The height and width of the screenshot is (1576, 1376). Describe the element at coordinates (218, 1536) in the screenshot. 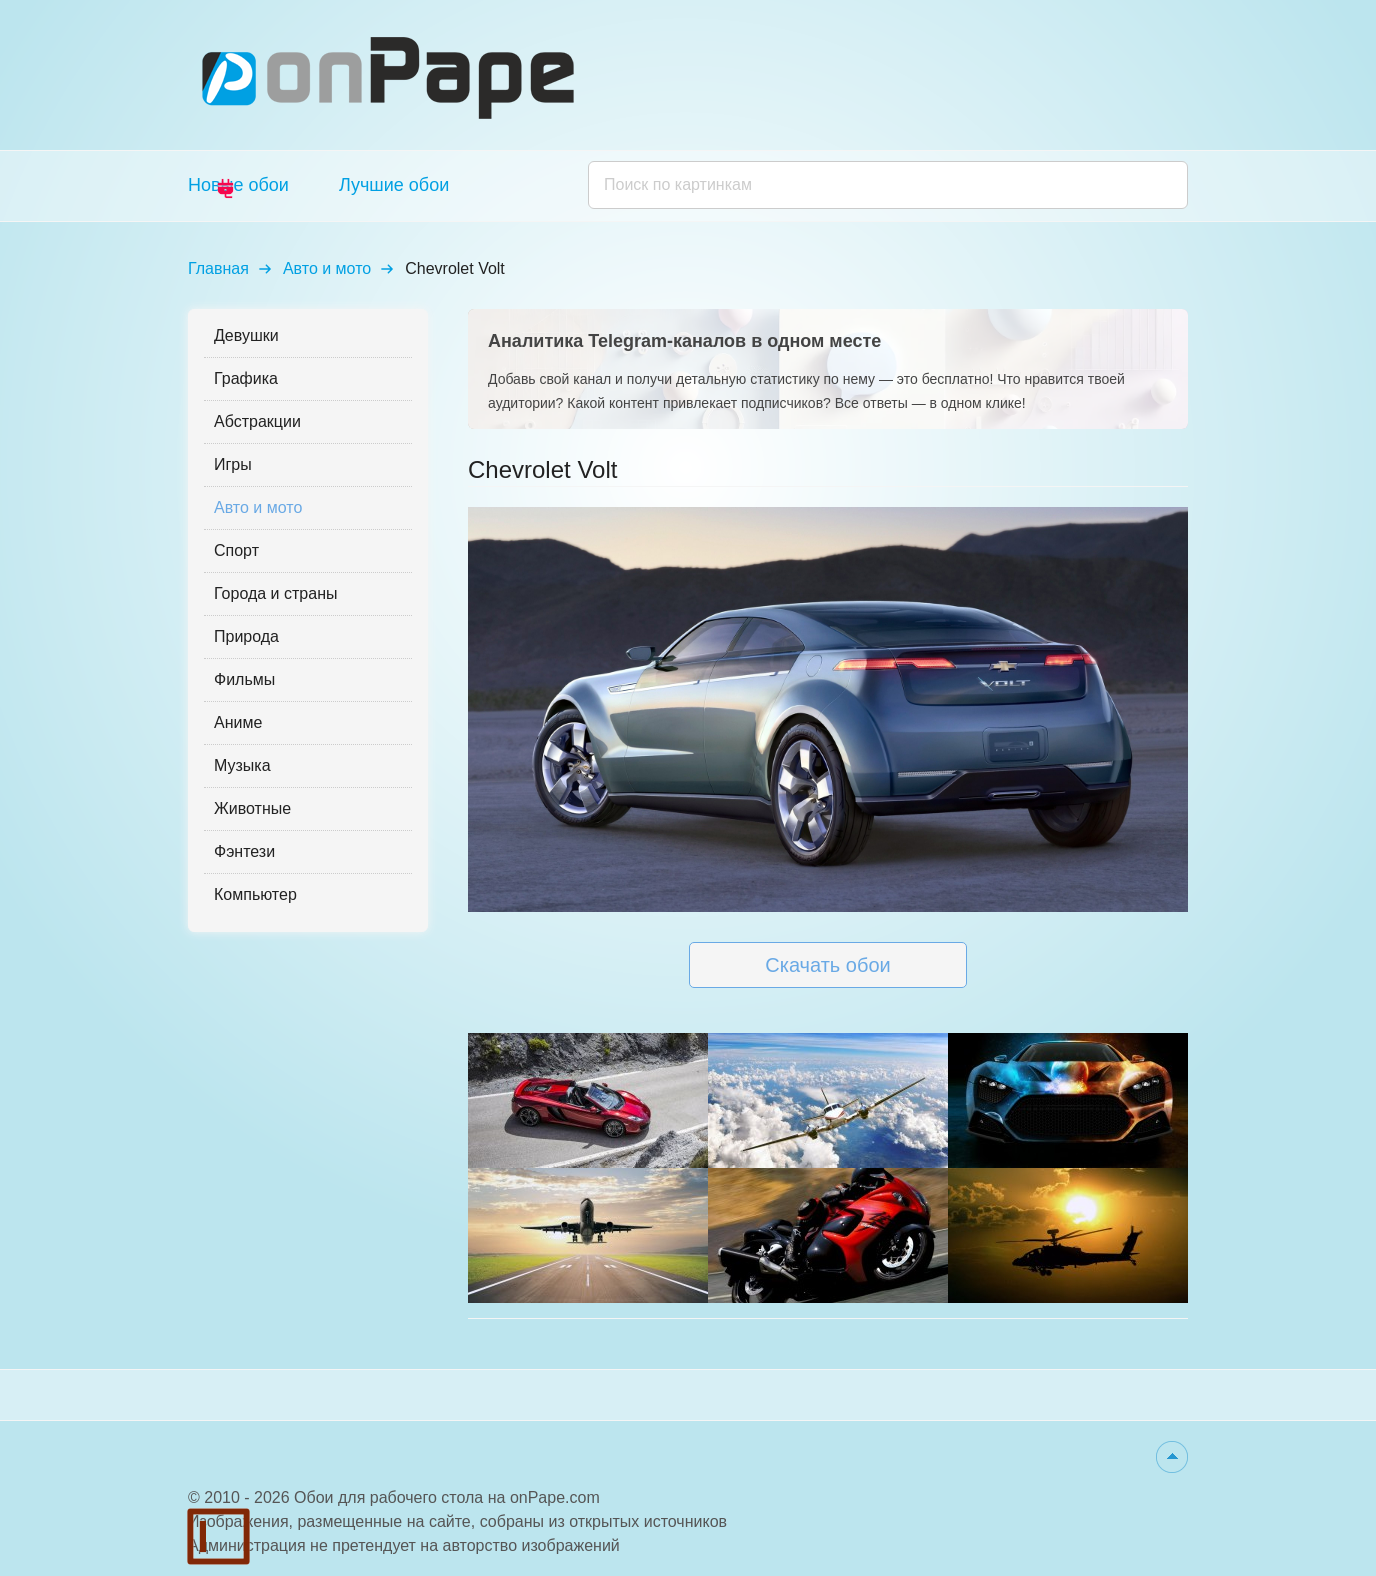

I see `switch to left sidebar layout` at that location.